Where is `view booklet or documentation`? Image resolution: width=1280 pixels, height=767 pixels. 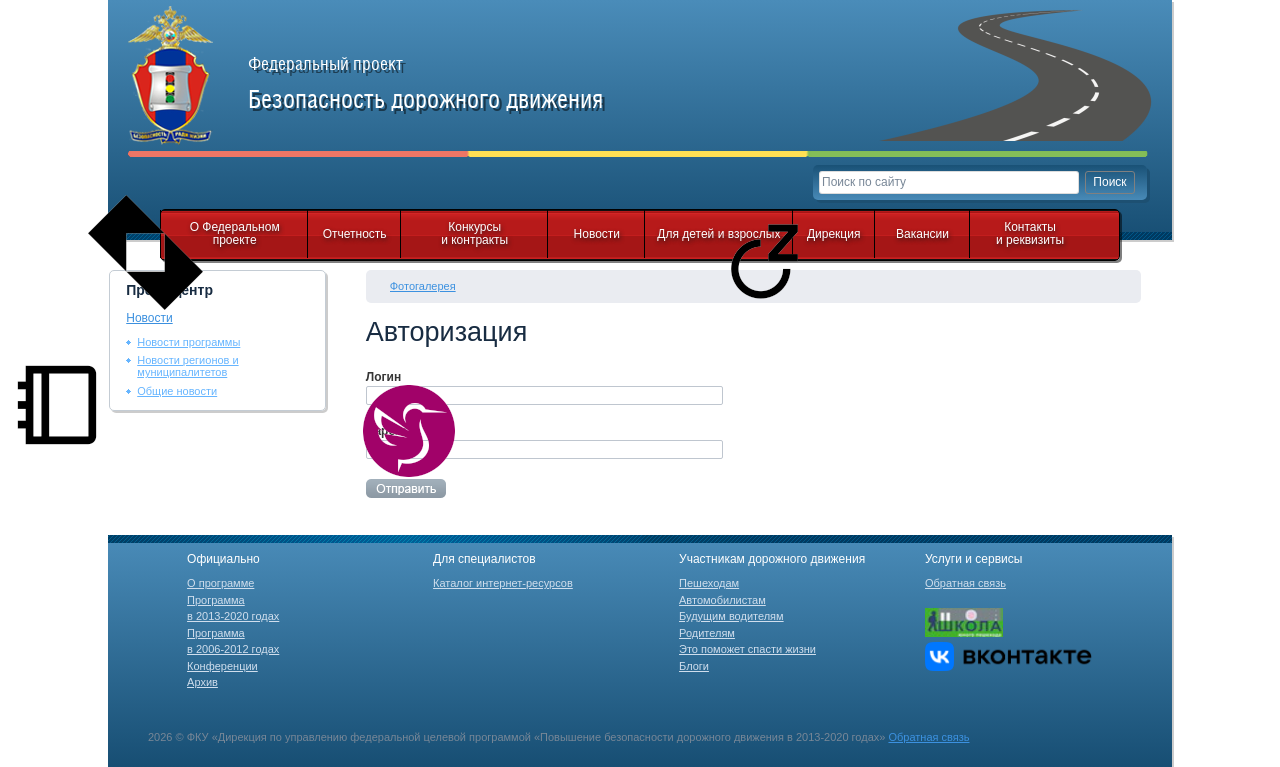 view booklet or documentation is located at coordinates (57, 405).